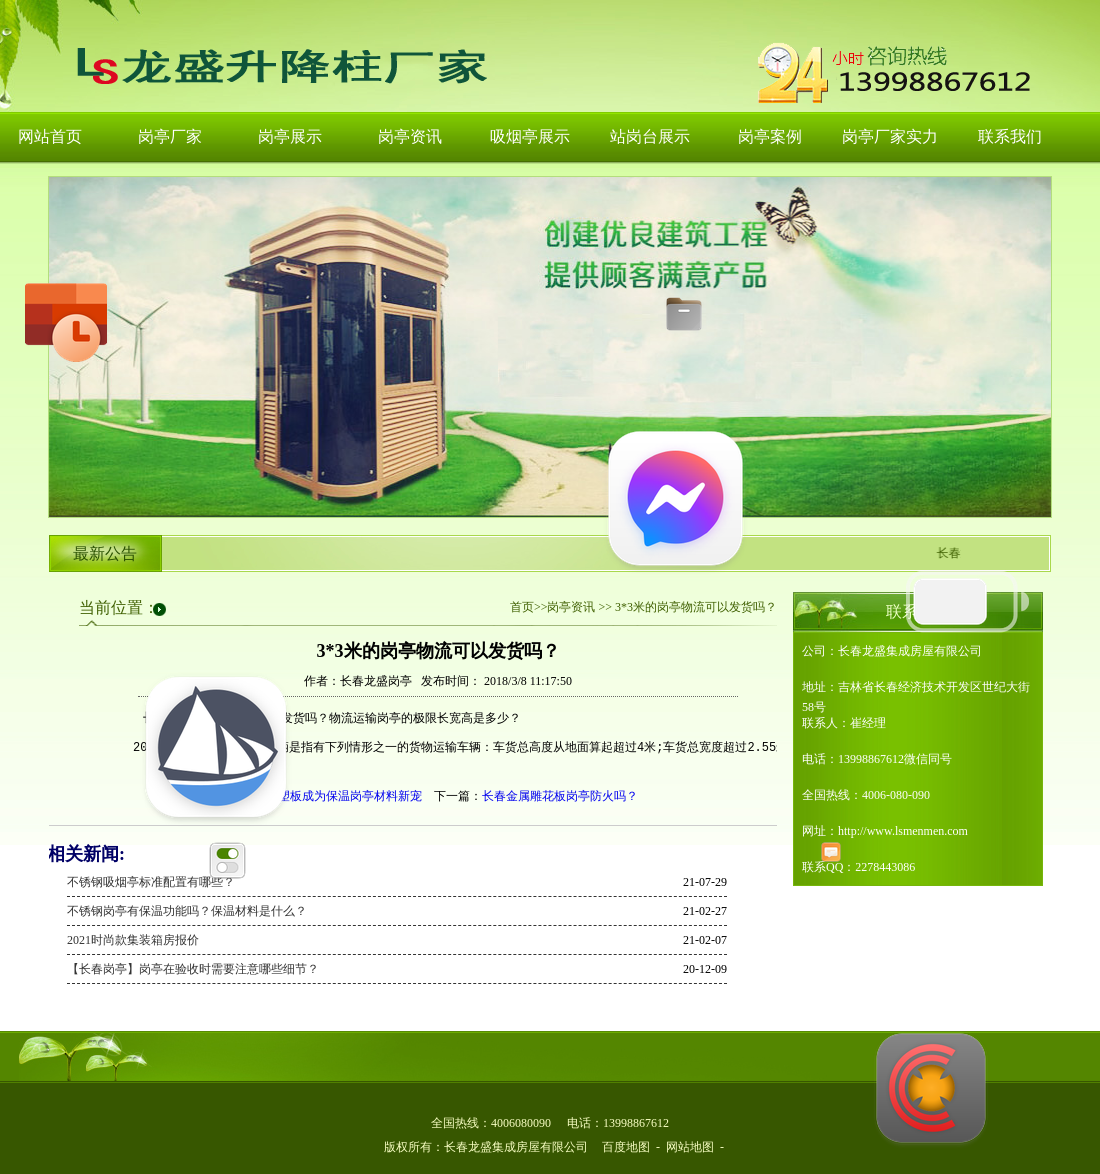  Describe the element at coordinates (66, 321) in the screenshot. I see `open timesheet application` at that location.